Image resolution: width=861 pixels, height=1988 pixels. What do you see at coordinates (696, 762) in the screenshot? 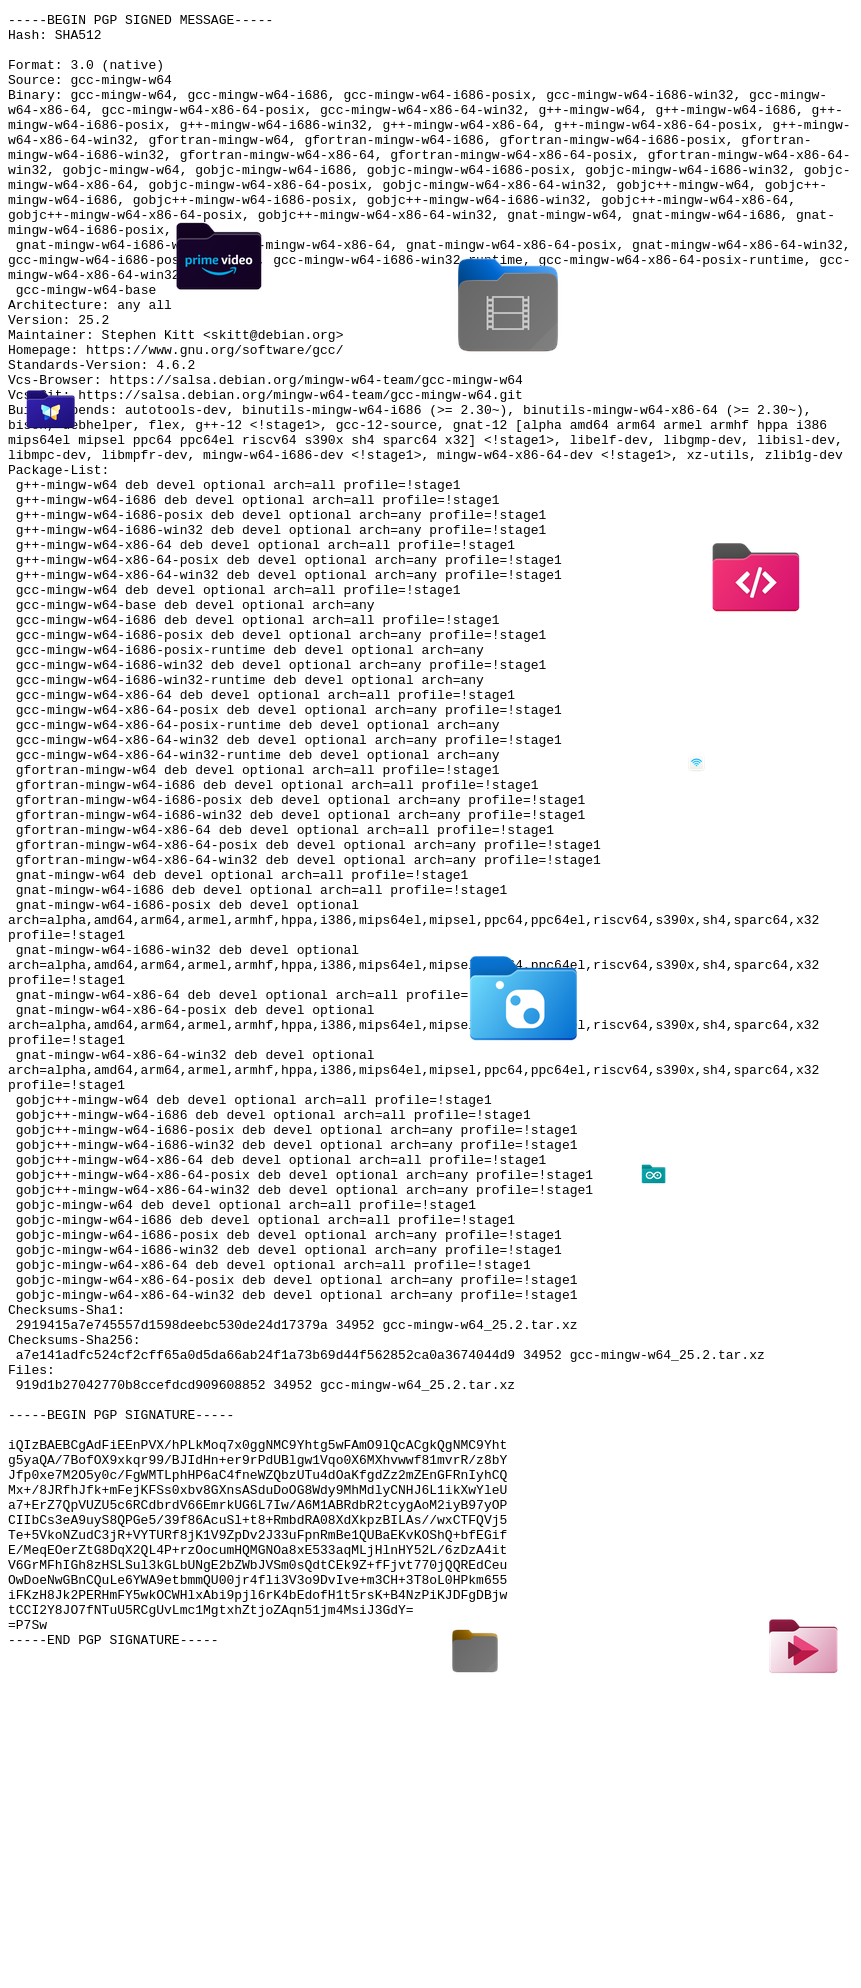
I see `access wireless network settings` at bounding box center [696, 762].